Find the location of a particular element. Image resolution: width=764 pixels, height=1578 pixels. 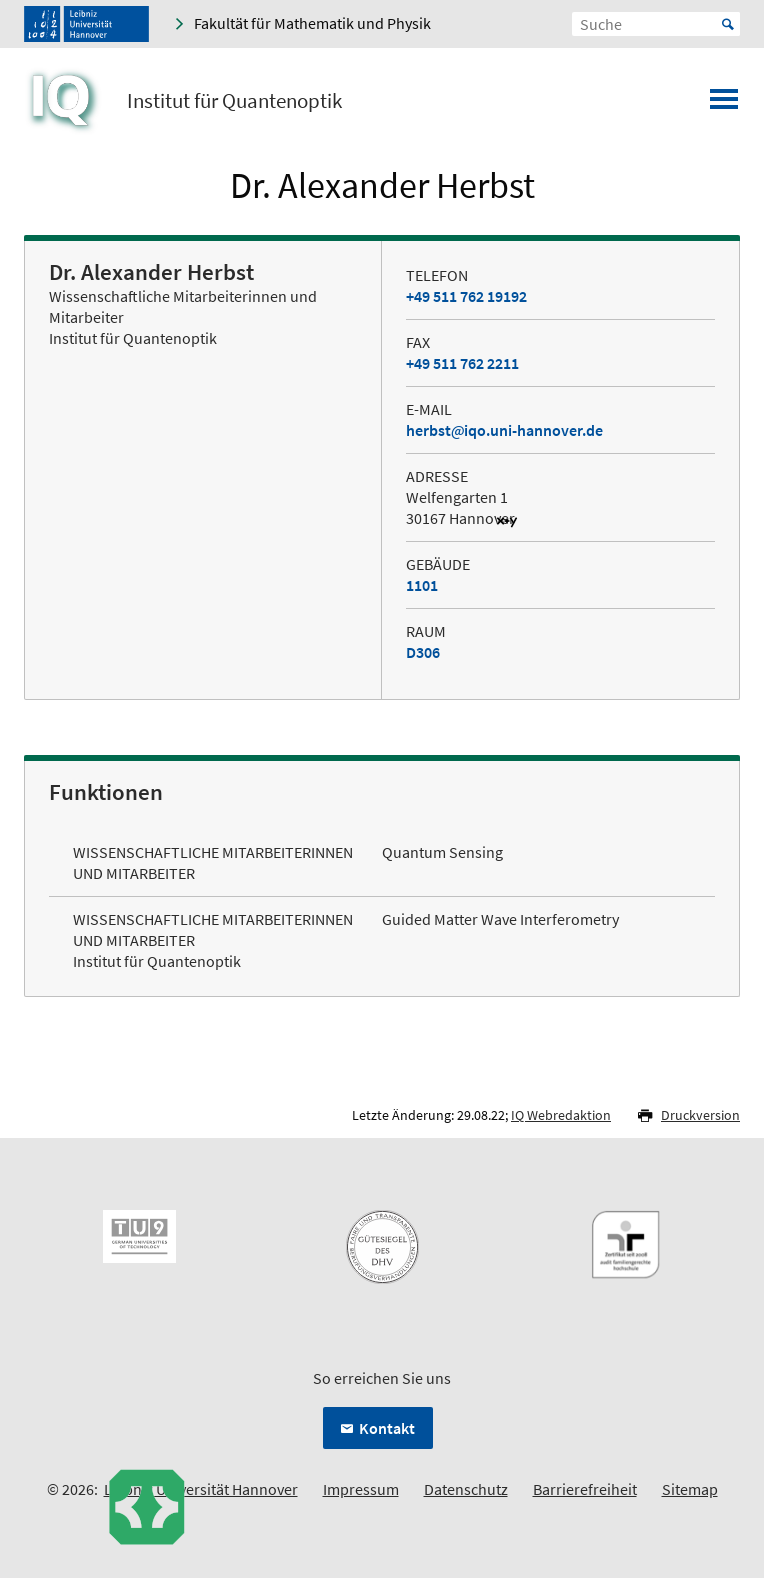

access math or calculator functions is located at coordinates (507, 521).